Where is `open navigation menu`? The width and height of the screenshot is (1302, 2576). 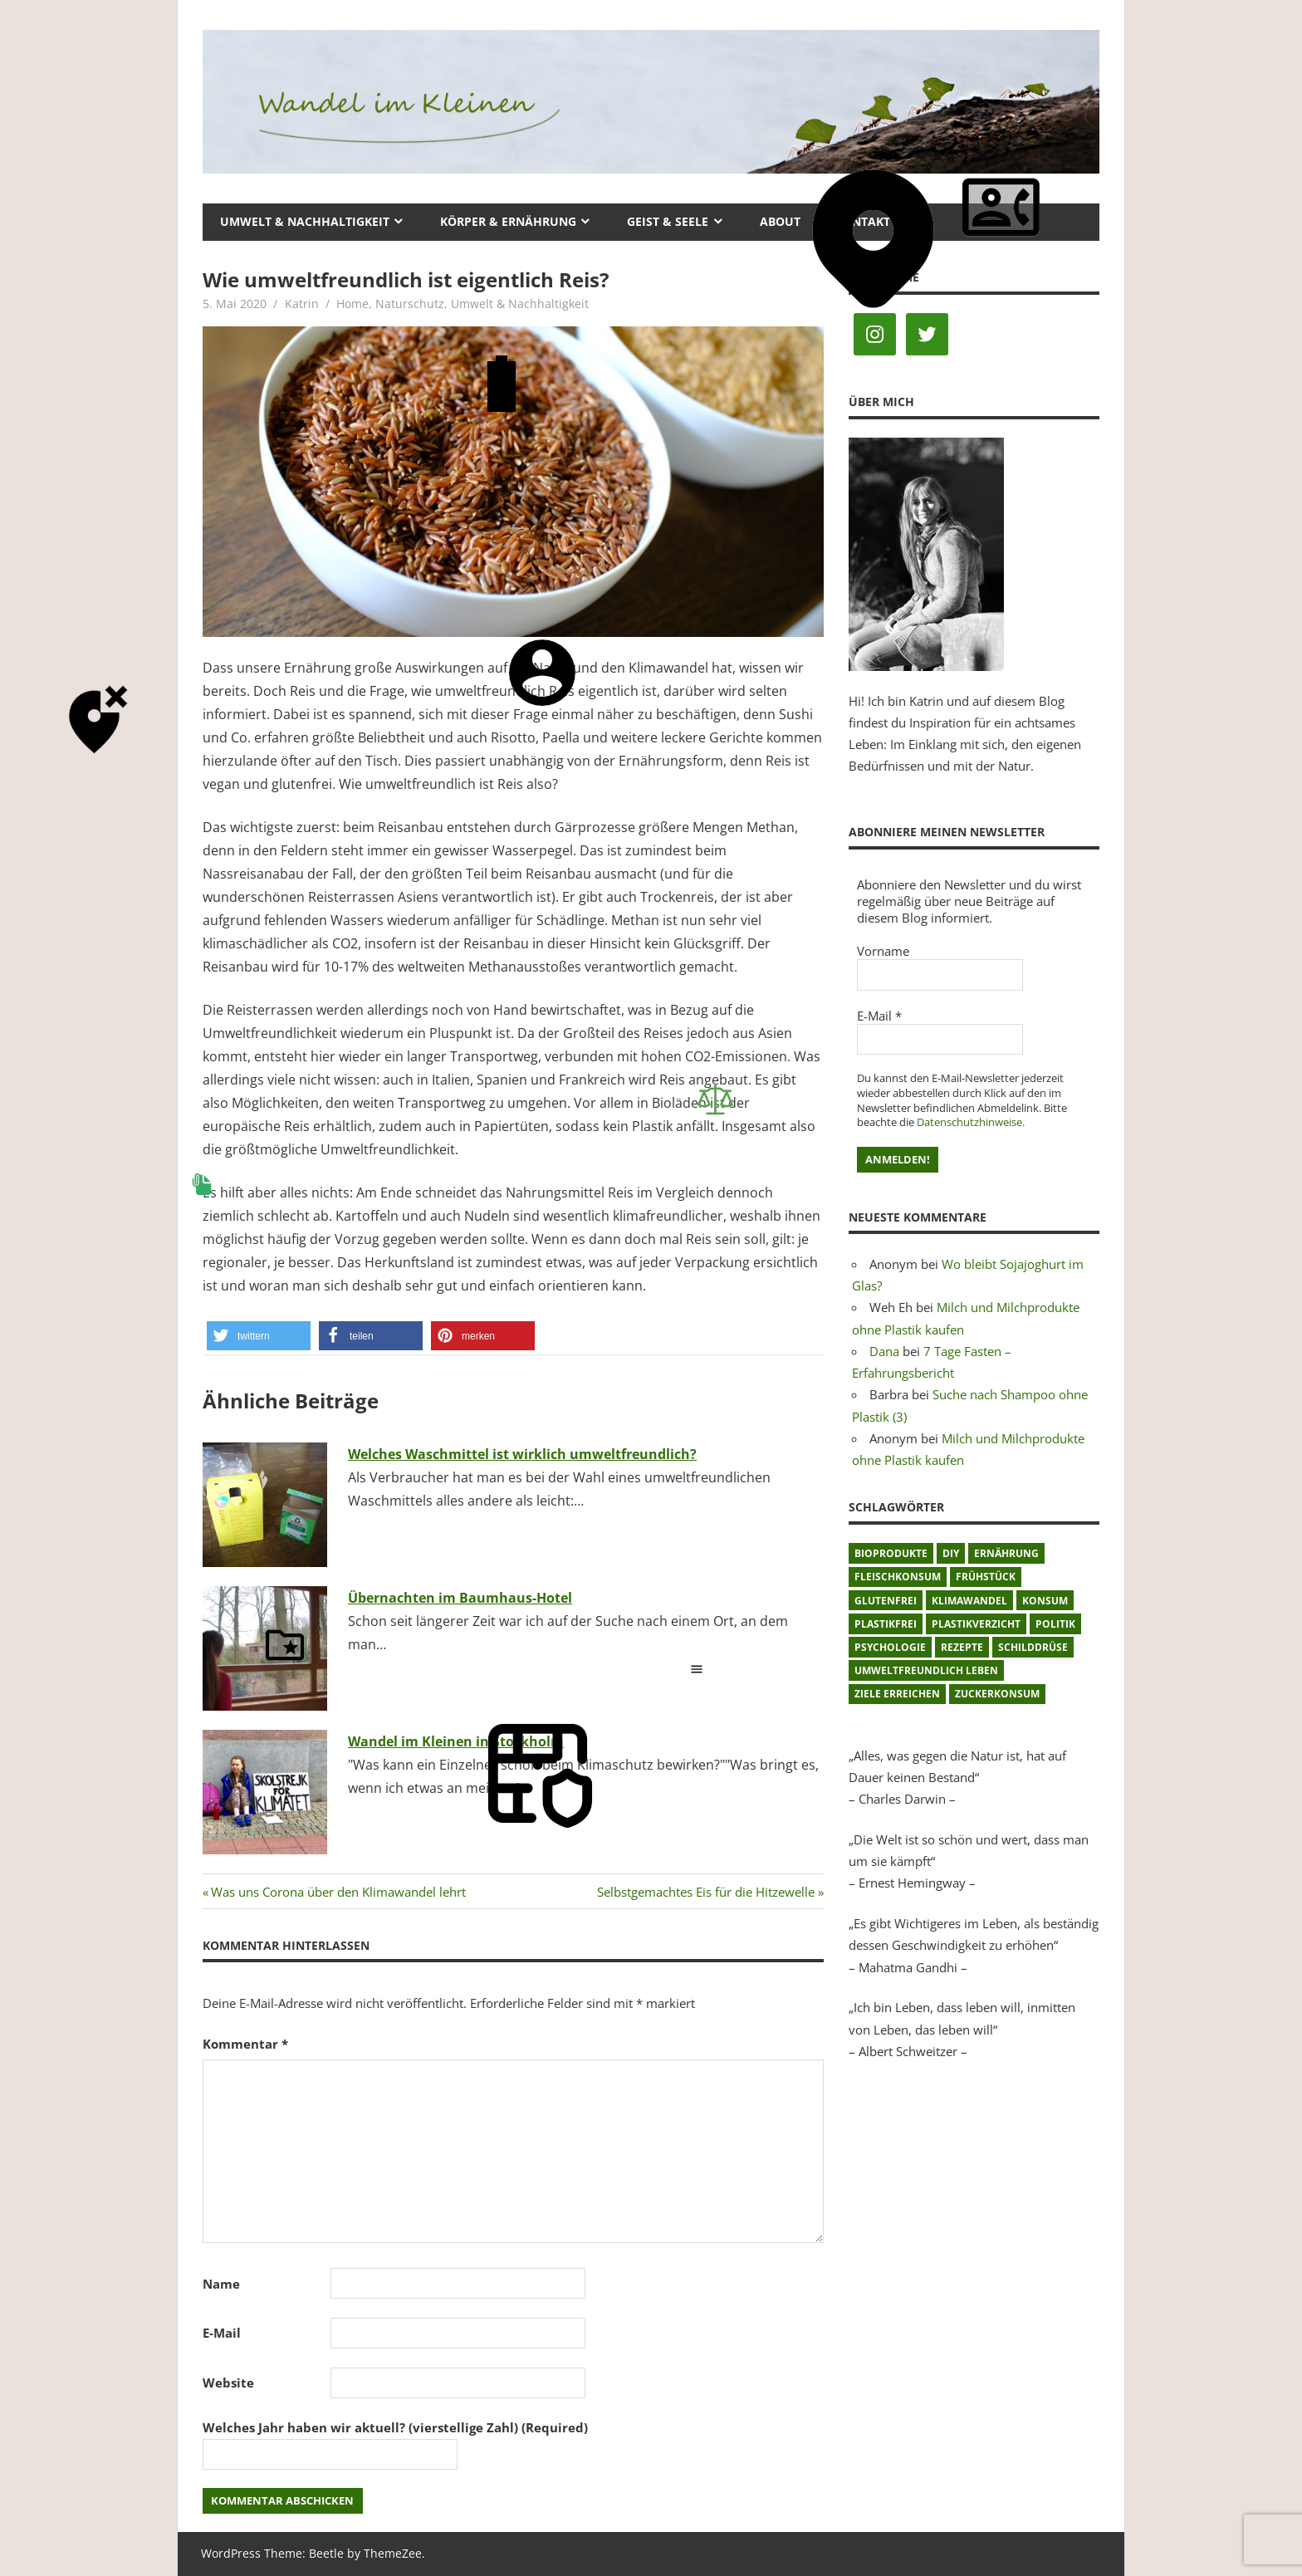
open navigation menu is located at coordinates (697, 1669).